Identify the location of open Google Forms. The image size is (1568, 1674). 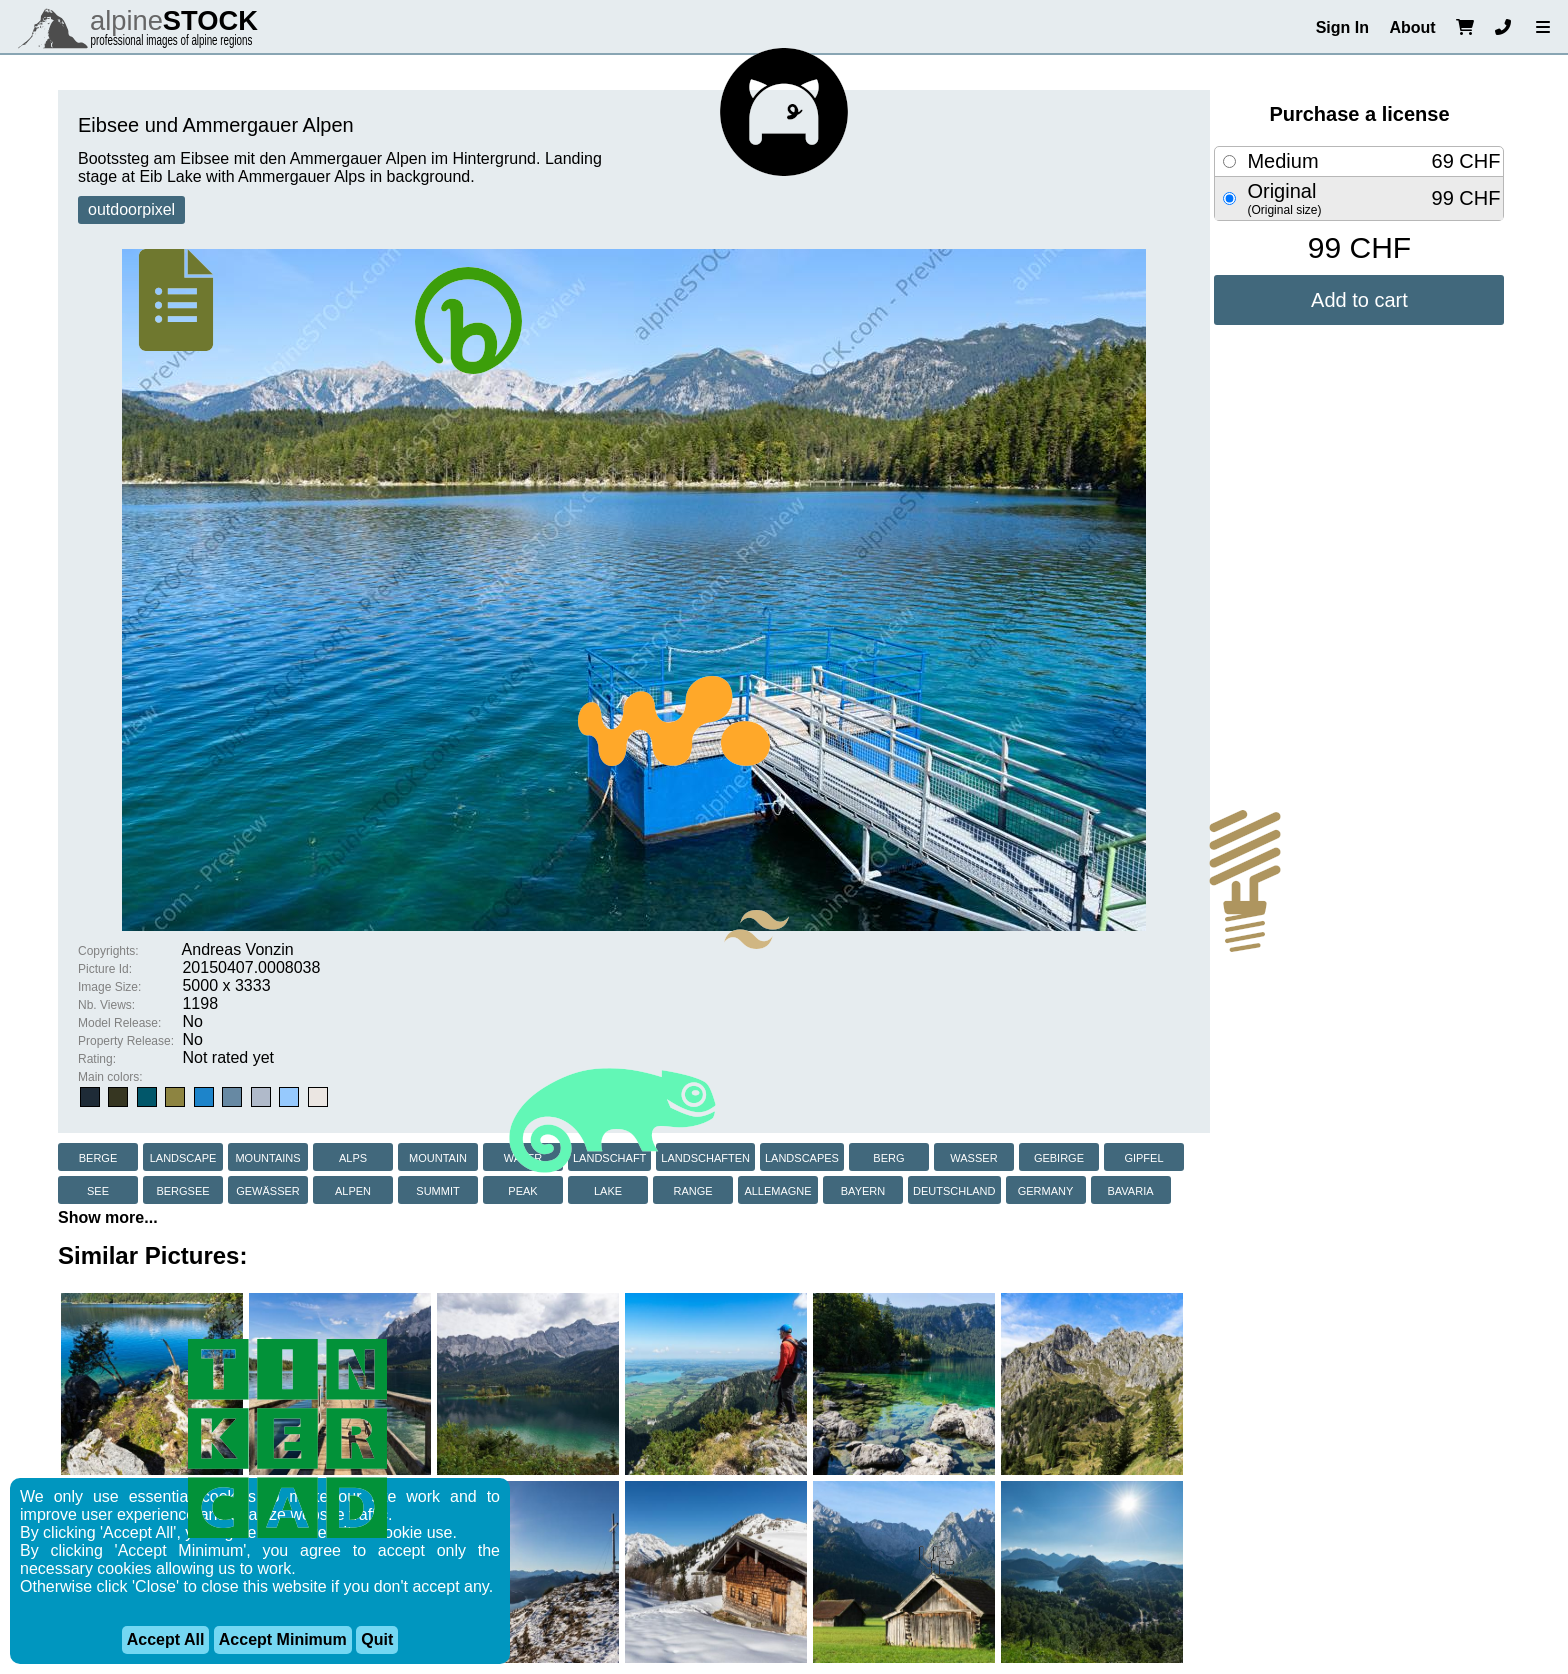
(176, 300).